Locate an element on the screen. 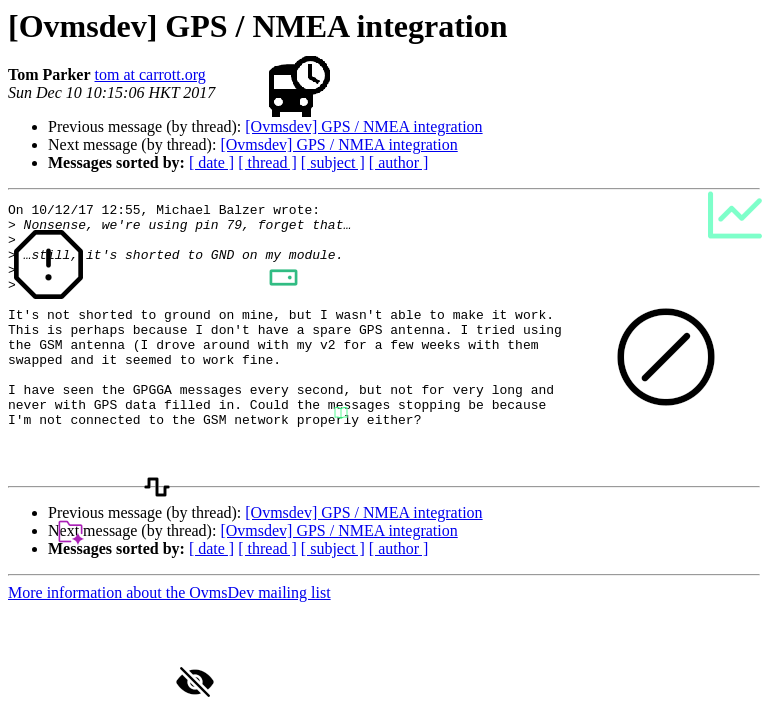 The height and width of the screenshot is (720, 768). open reading mode or e-reader is located at coordinates (341, 413).